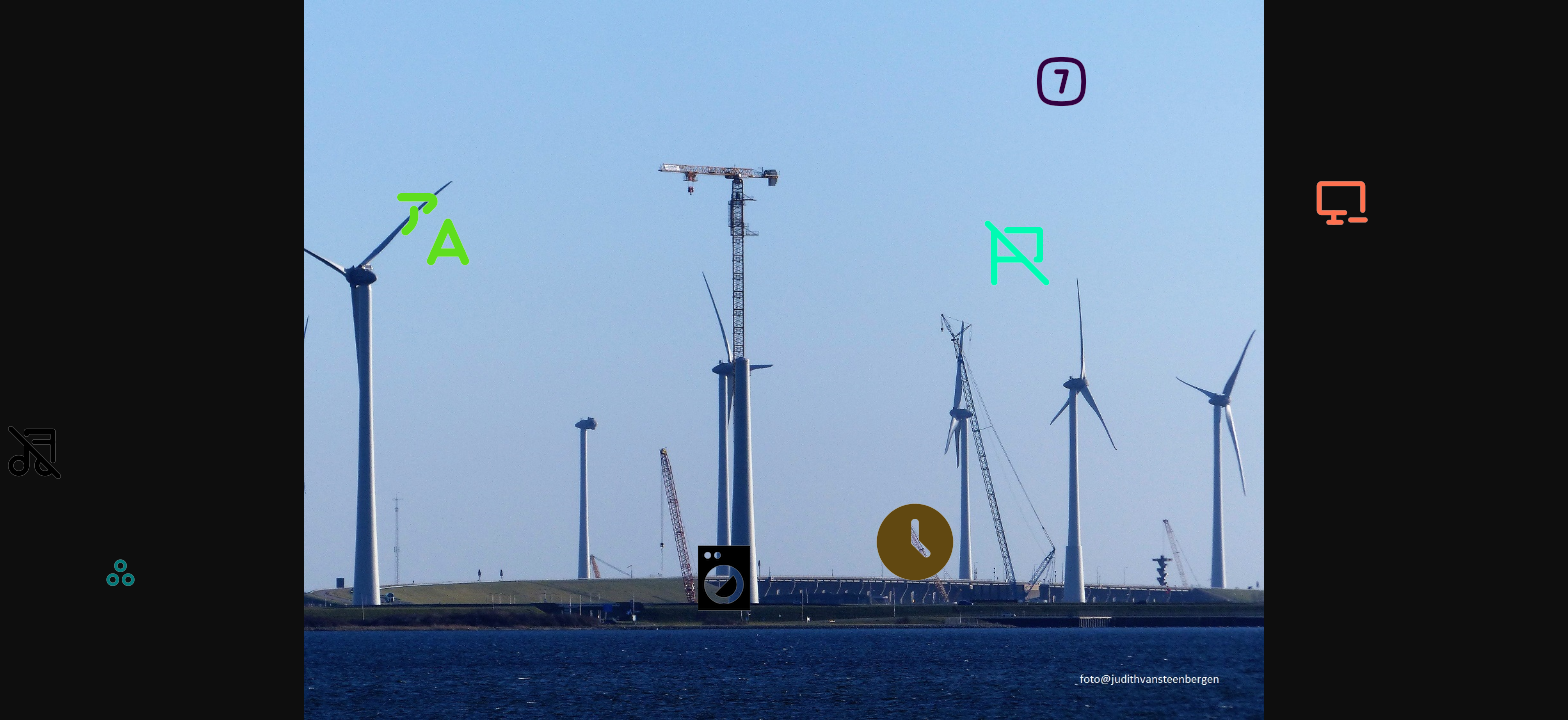 This screenshot has height=720, width=1568. I want to click on disable or turn off flag notifications, so click(1017, 253).